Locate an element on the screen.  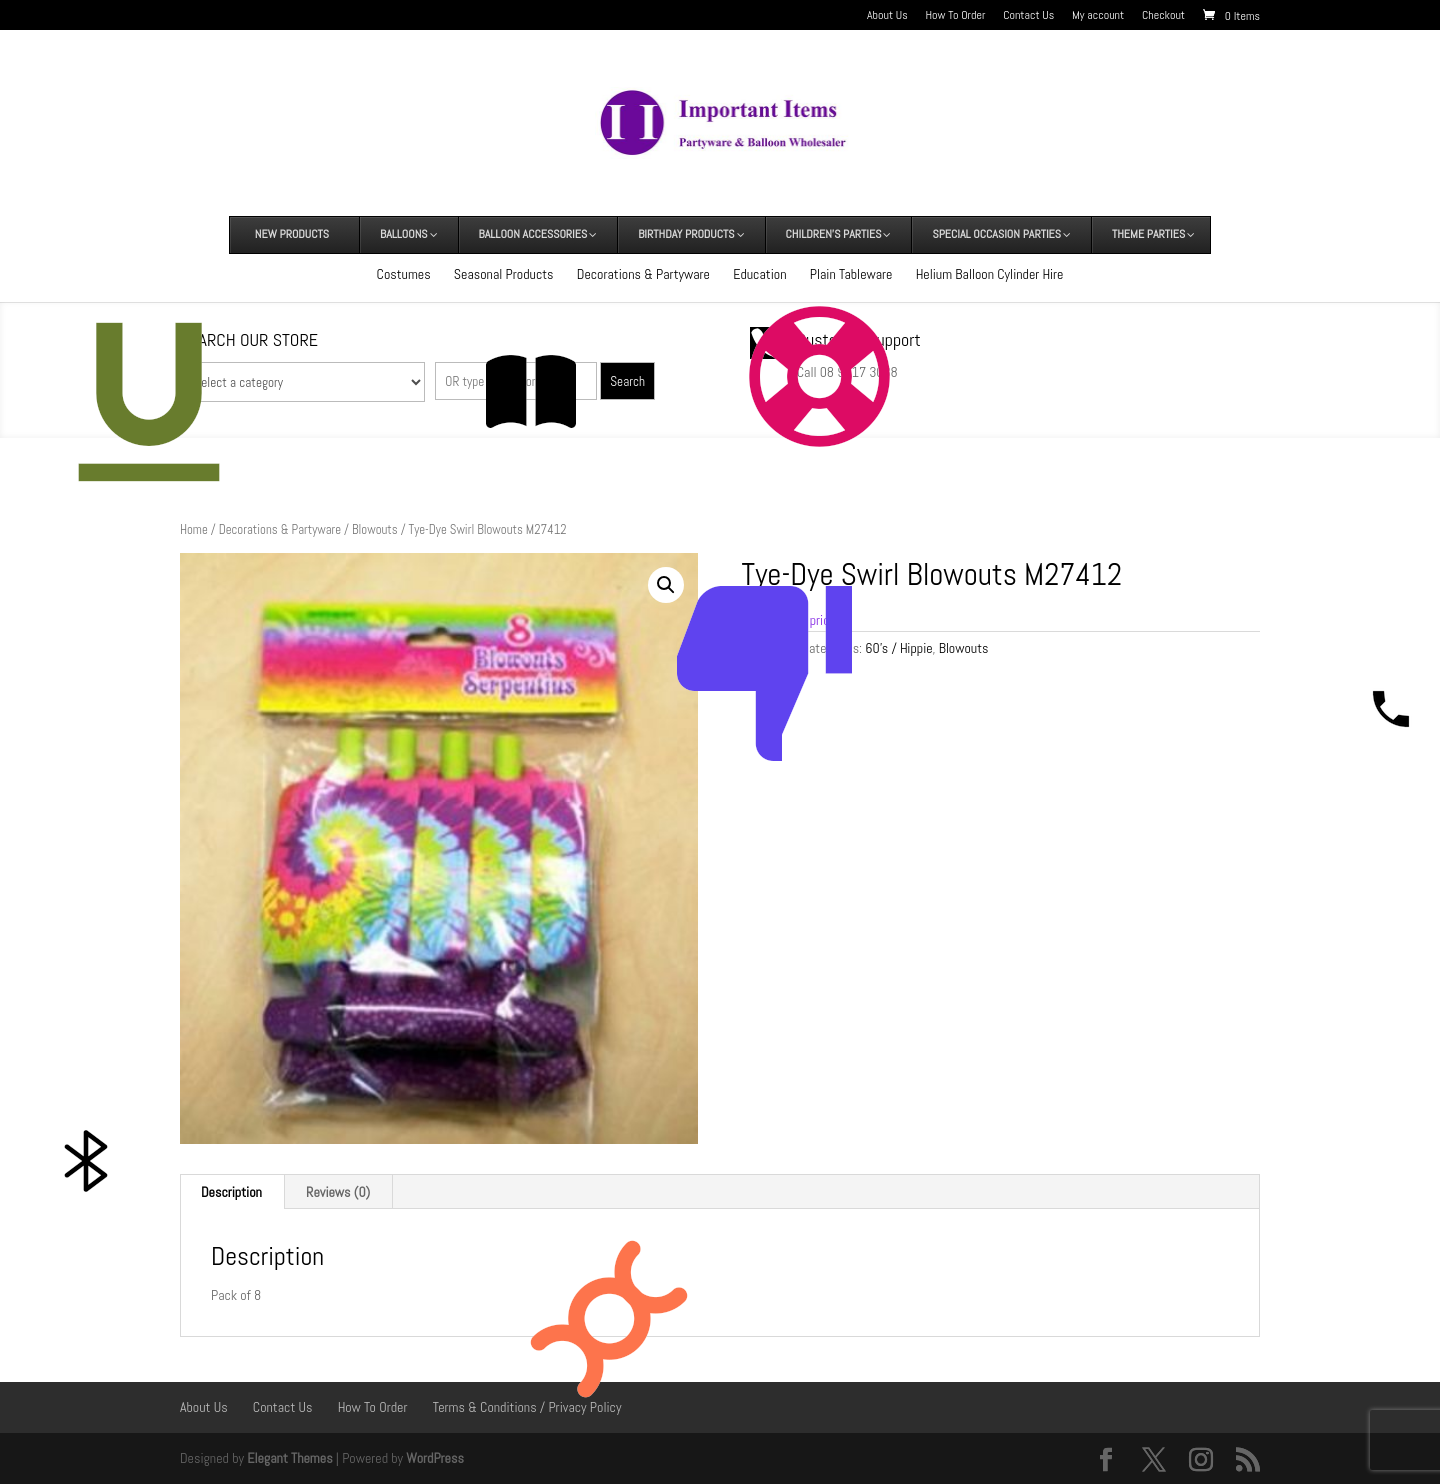
dislike or downvote content is located at coordinates (764, 673).